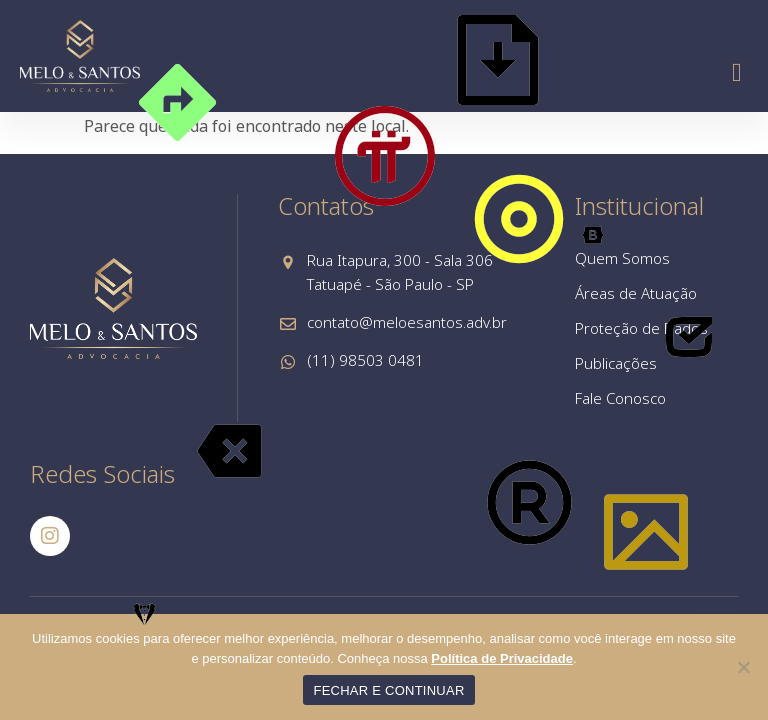 The width and height of the screenshot is (768, 720). I want to click on download this file, so click(498, 60).